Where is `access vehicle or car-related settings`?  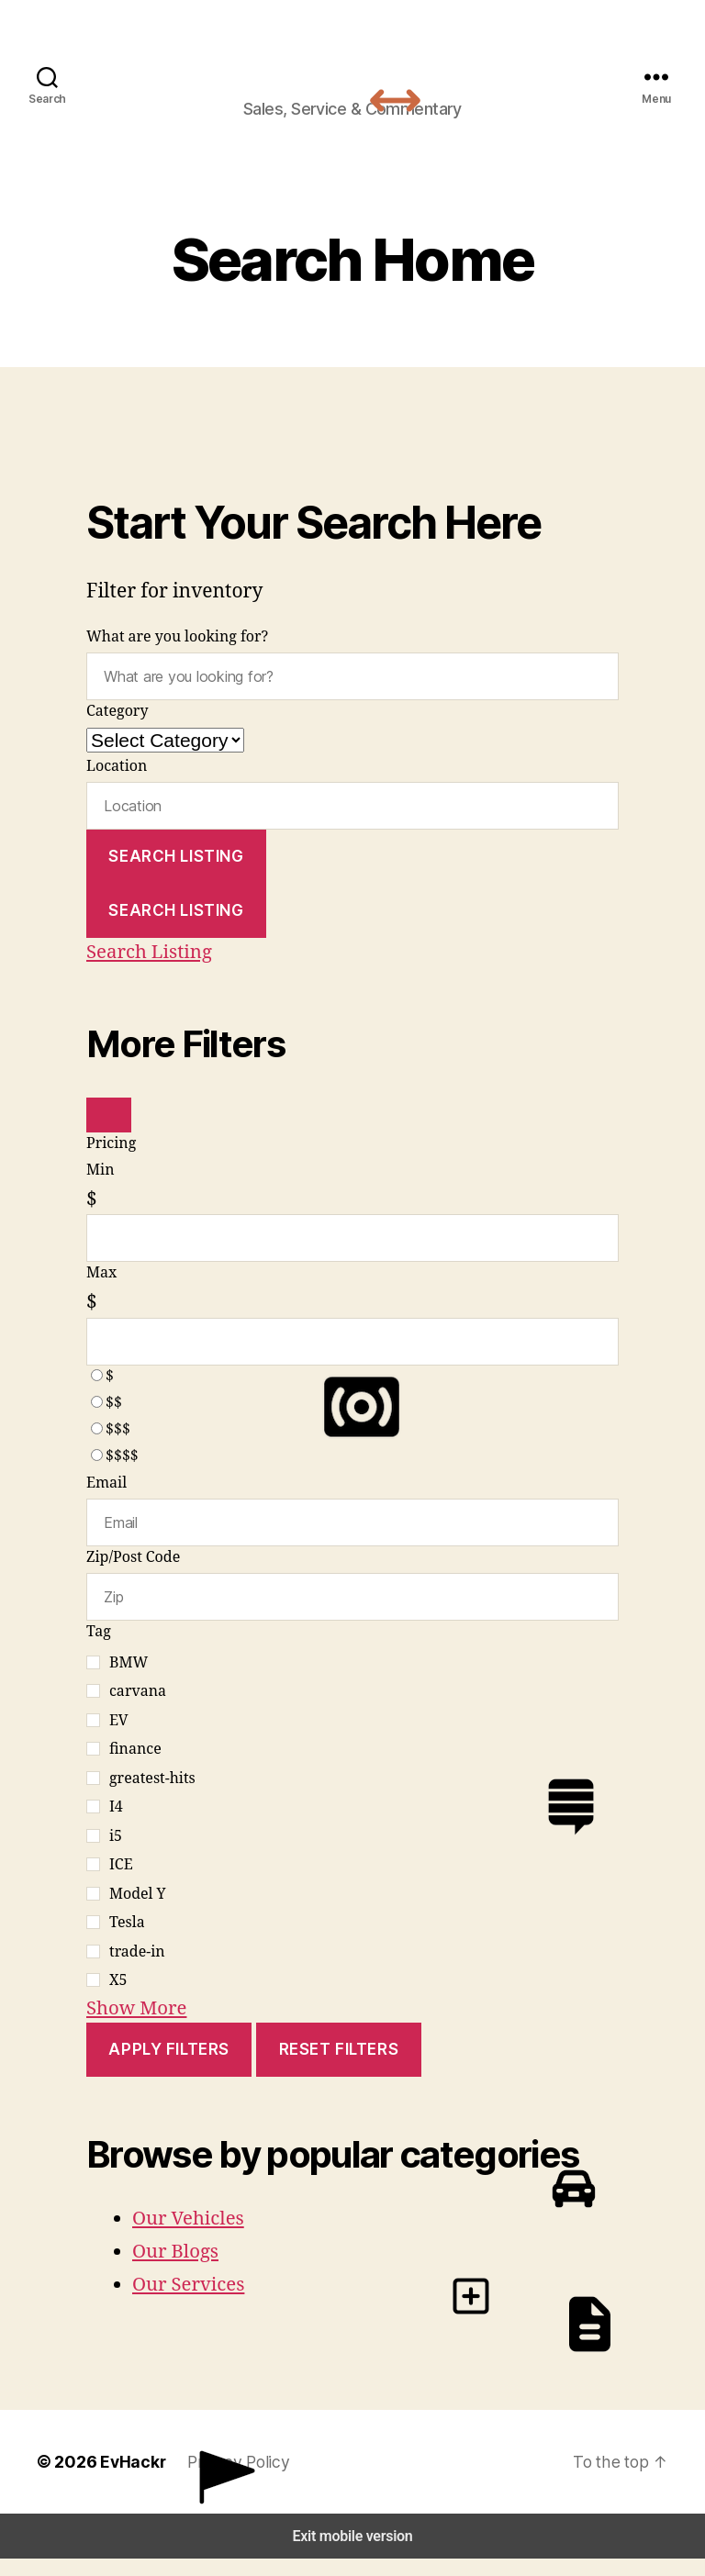
access vehicle or car-related settings is located at coordinates (574, 2189).